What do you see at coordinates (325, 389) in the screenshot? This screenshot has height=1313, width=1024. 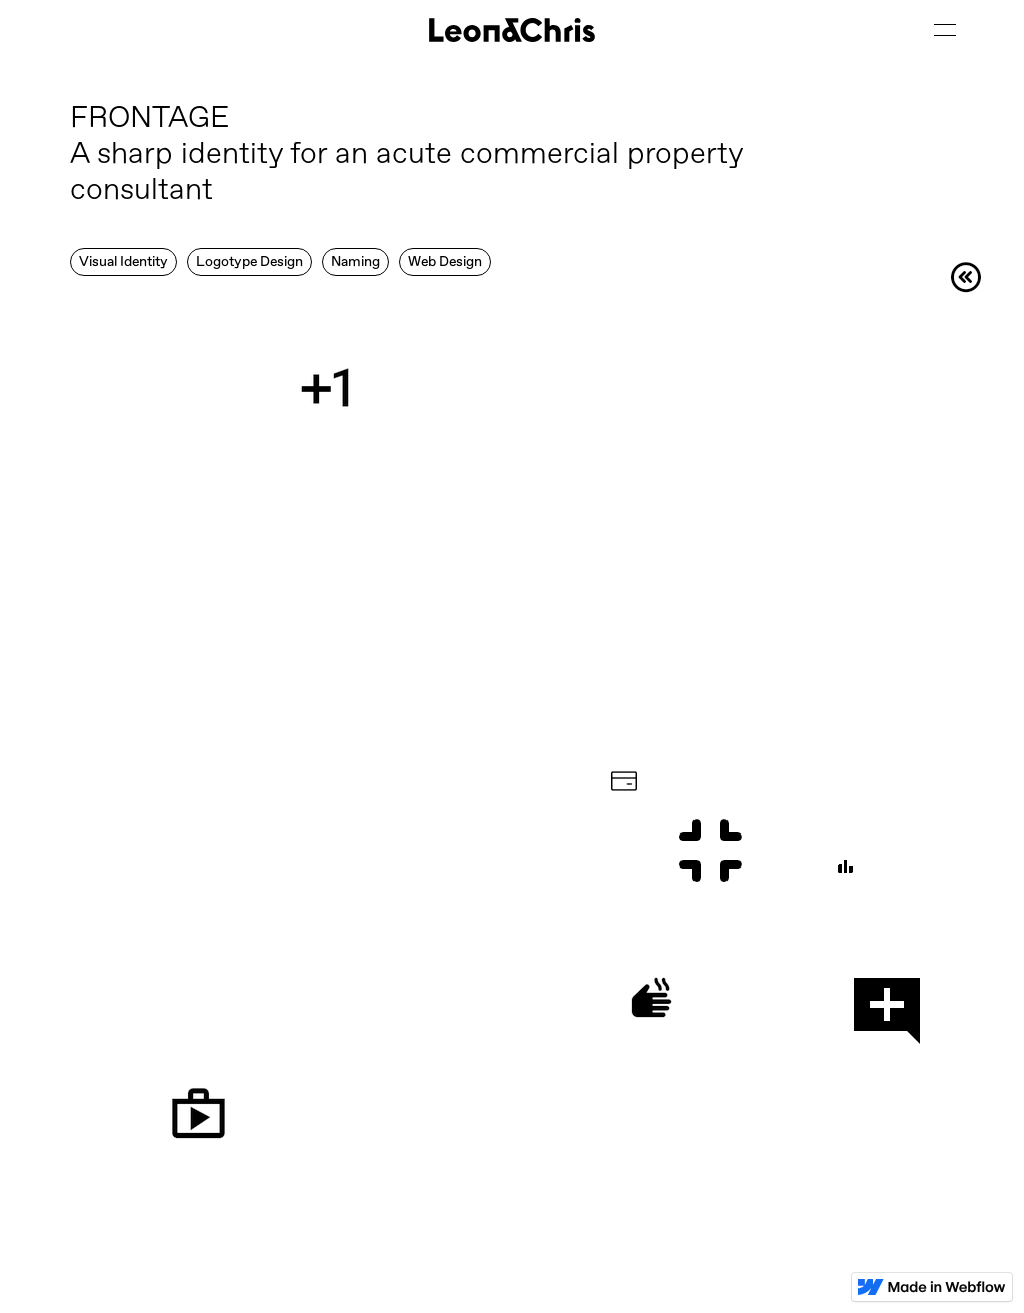 I see `increase exposure by one stop` at bounding box center [325, 389].